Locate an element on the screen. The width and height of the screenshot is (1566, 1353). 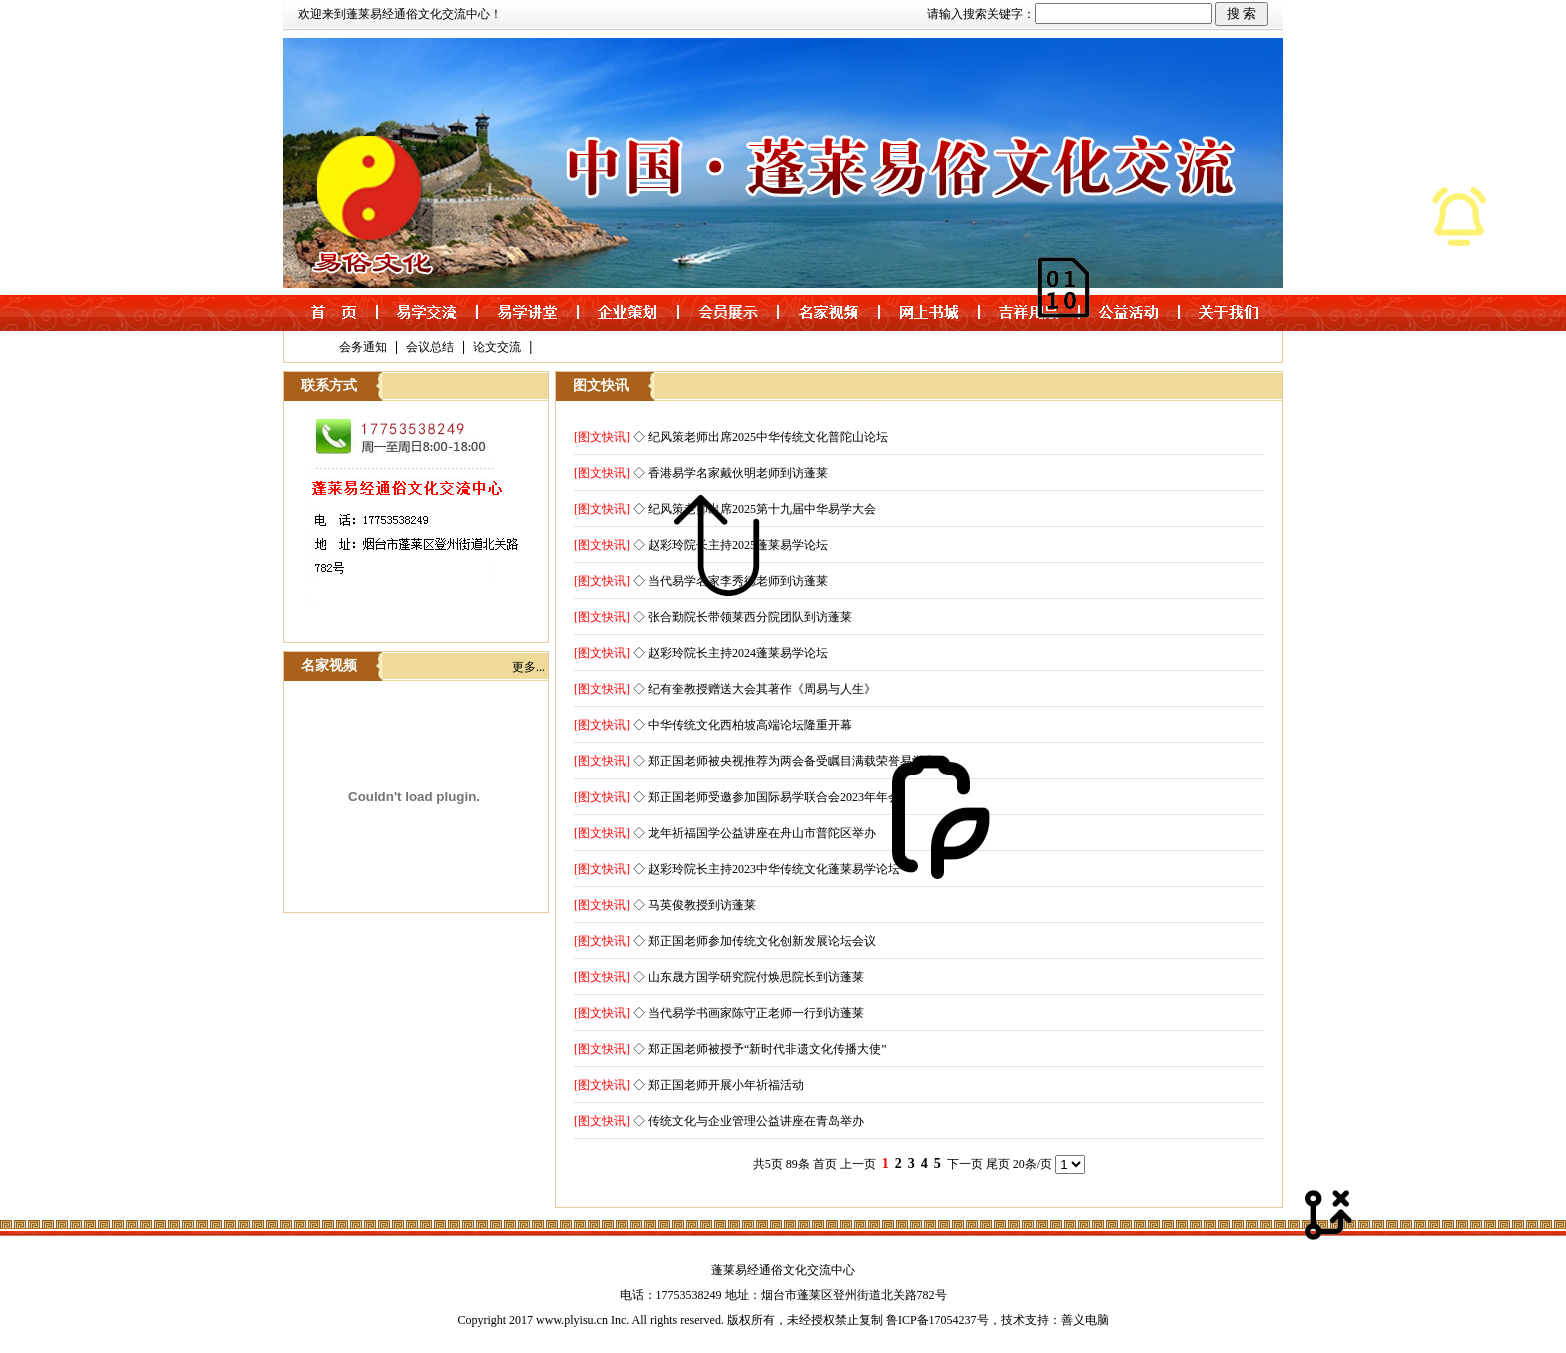
delete a git branch is located at coordinates (1327, 1215).